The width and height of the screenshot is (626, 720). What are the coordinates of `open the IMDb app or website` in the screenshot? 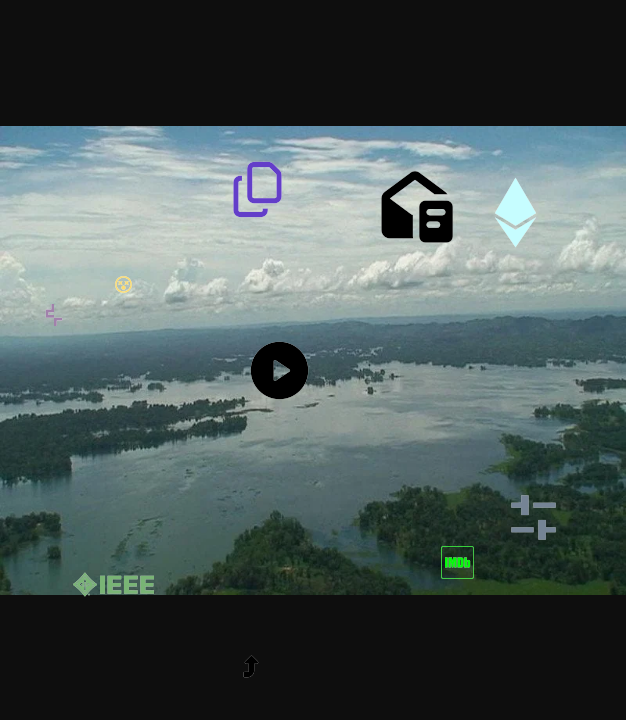 It's located at (457, 562).